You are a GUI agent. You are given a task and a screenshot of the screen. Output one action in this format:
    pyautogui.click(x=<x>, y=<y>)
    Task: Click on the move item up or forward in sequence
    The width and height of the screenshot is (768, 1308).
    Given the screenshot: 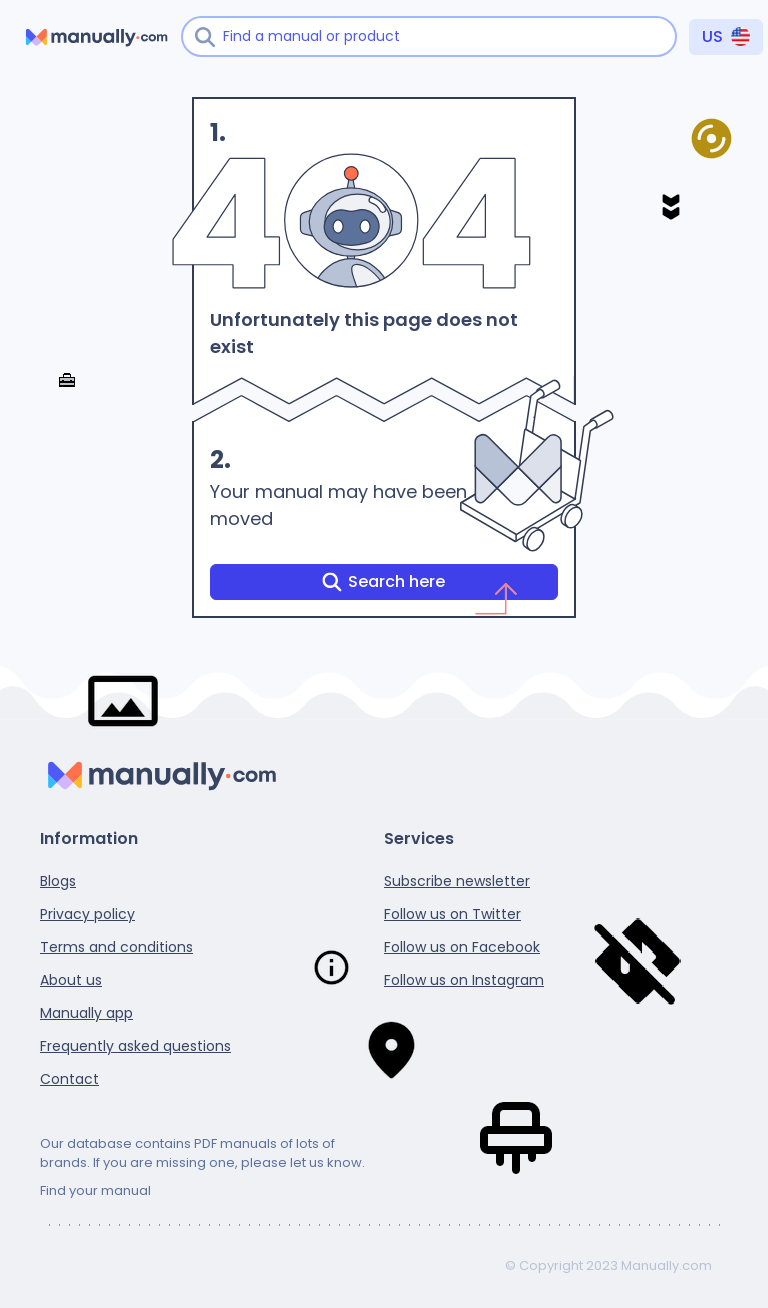 What is the action you would take?
    pyautogui.click(x=497, y=600)
    